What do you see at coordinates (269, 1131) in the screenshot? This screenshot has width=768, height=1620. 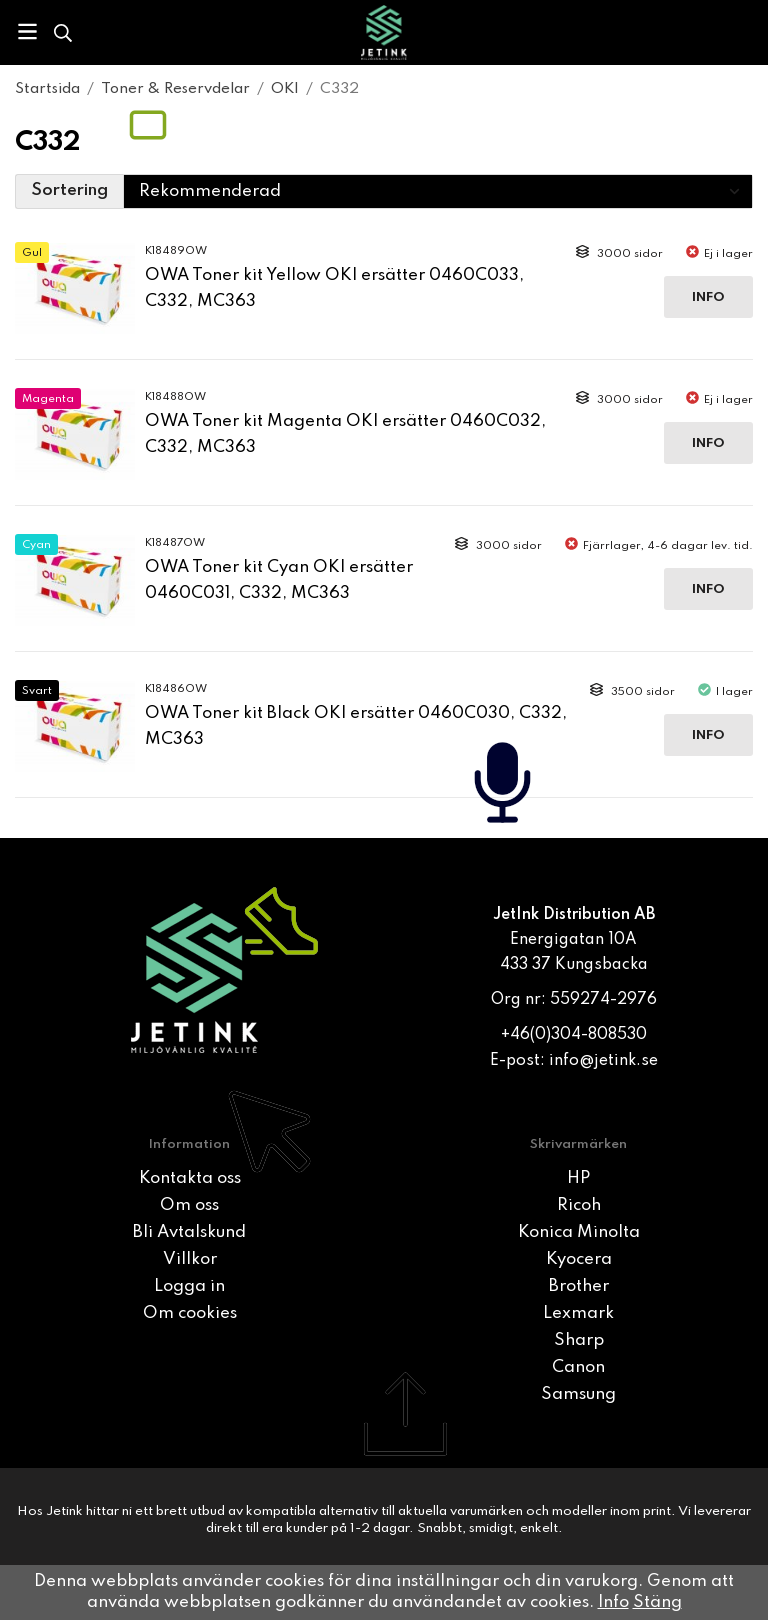 I see `mouse cursor indicator` at bounding box center [269, 1131].